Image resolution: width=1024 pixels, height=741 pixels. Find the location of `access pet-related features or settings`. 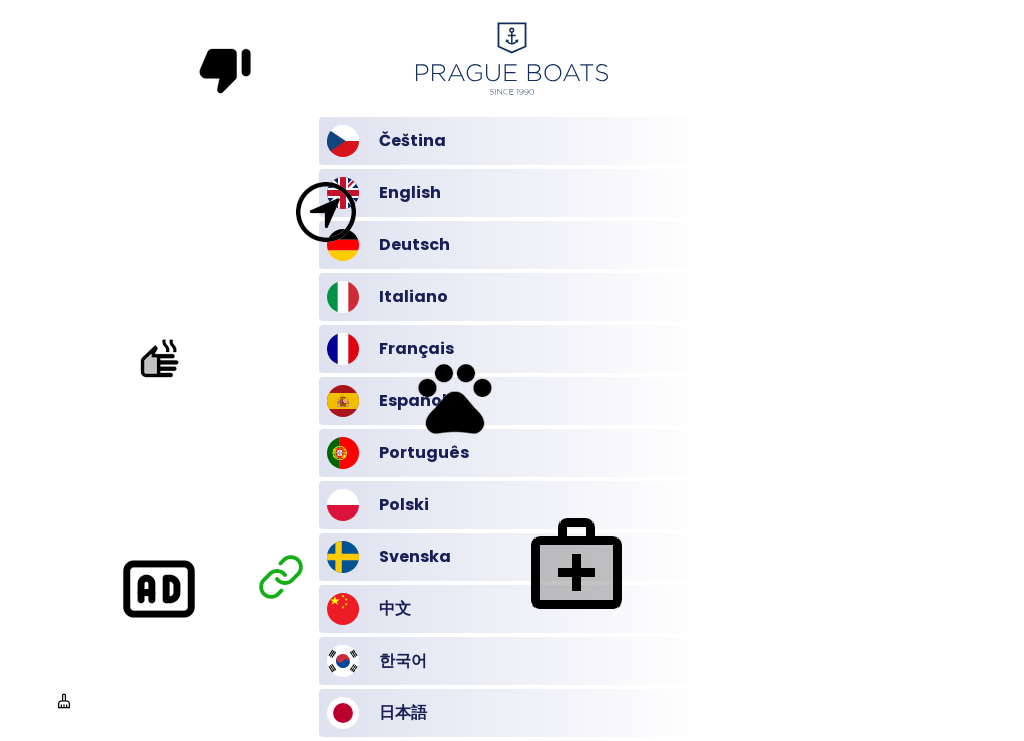

access pet-related features or settings is located at coordinates (455, 397).